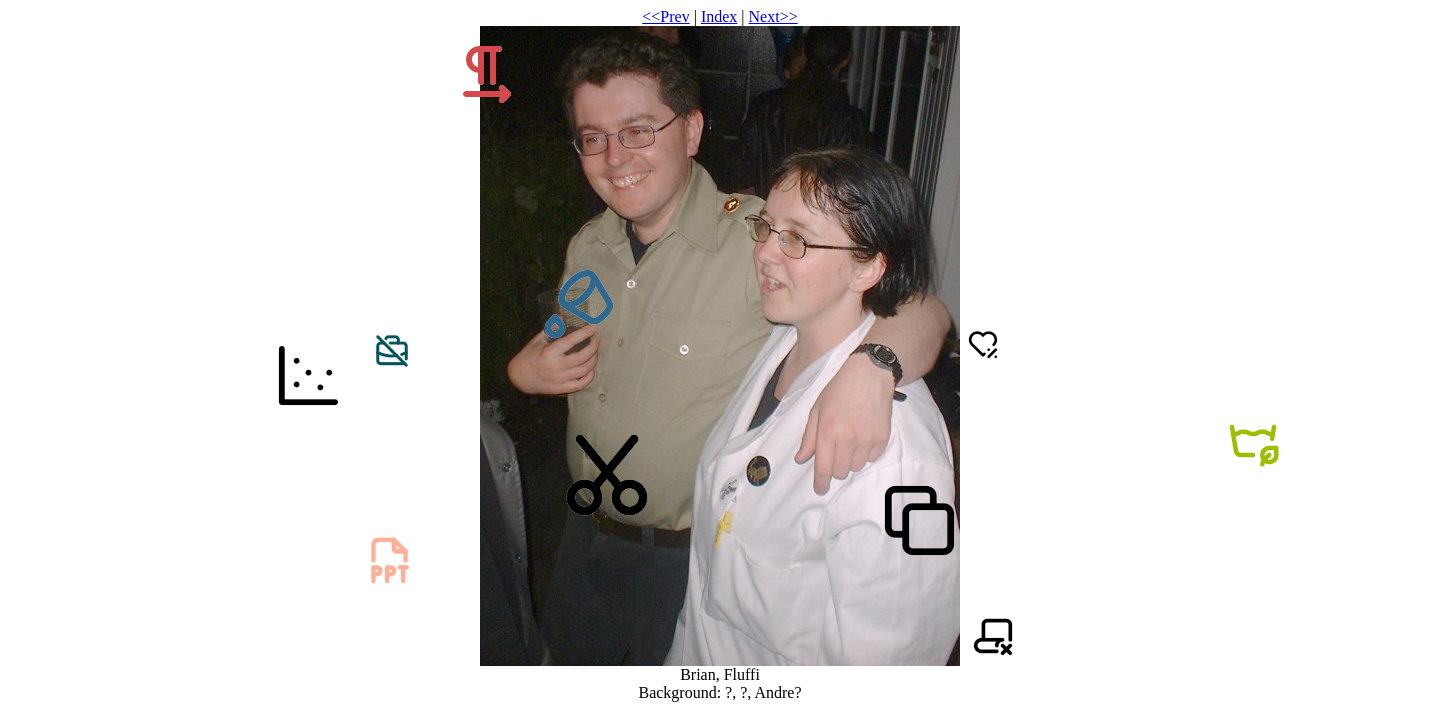 This screenshot has width=1440, height=720. What do you see at coordinates (392, 351) in the screenshot?
I see `indicates work mode is disabled` at bounding box center [392, 351].